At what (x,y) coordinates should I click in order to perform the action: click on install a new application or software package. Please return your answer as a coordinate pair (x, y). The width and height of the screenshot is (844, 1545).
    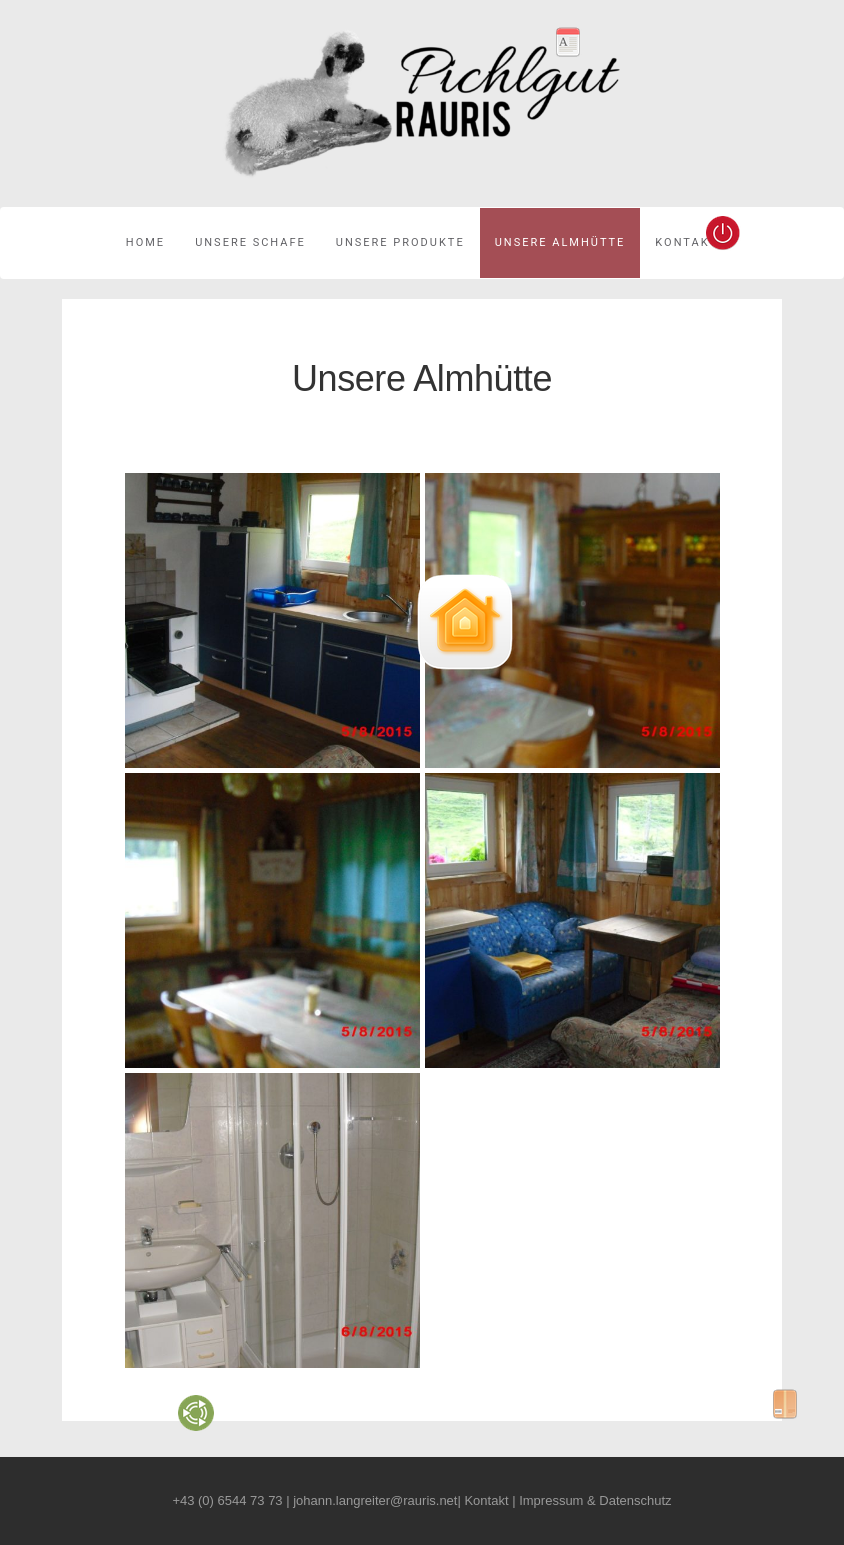
    Looking at the image, I should click on (785, 1404).